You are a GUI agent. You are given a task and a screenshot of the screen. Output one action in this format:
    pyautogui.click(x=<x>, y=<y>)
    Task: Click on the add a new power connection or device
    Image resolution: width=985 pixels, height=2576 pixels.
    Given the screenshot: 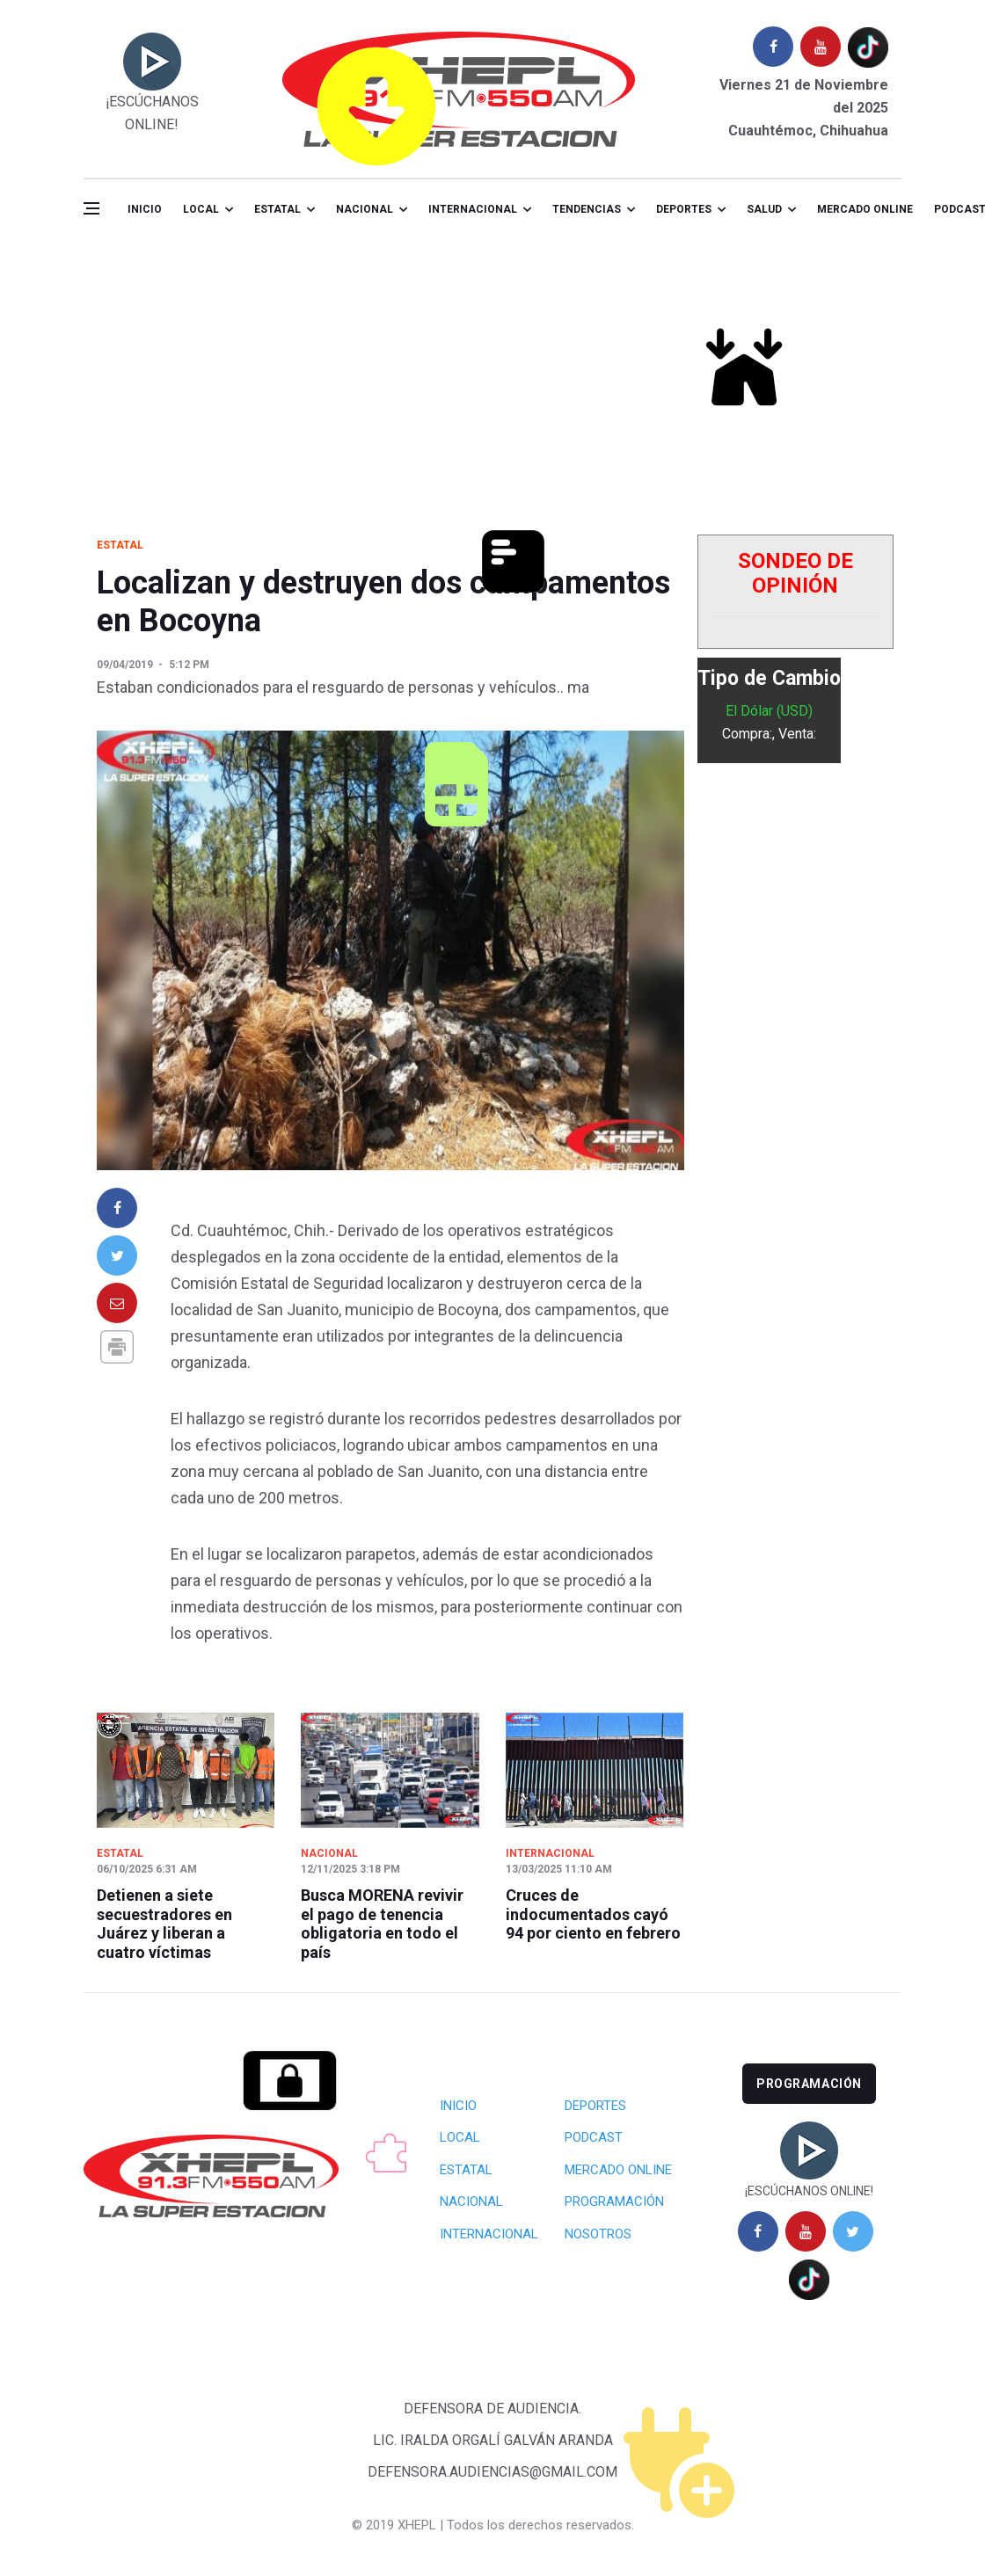 What is the action you would take?
    pyautogui.click(x=673, y=2463)
    